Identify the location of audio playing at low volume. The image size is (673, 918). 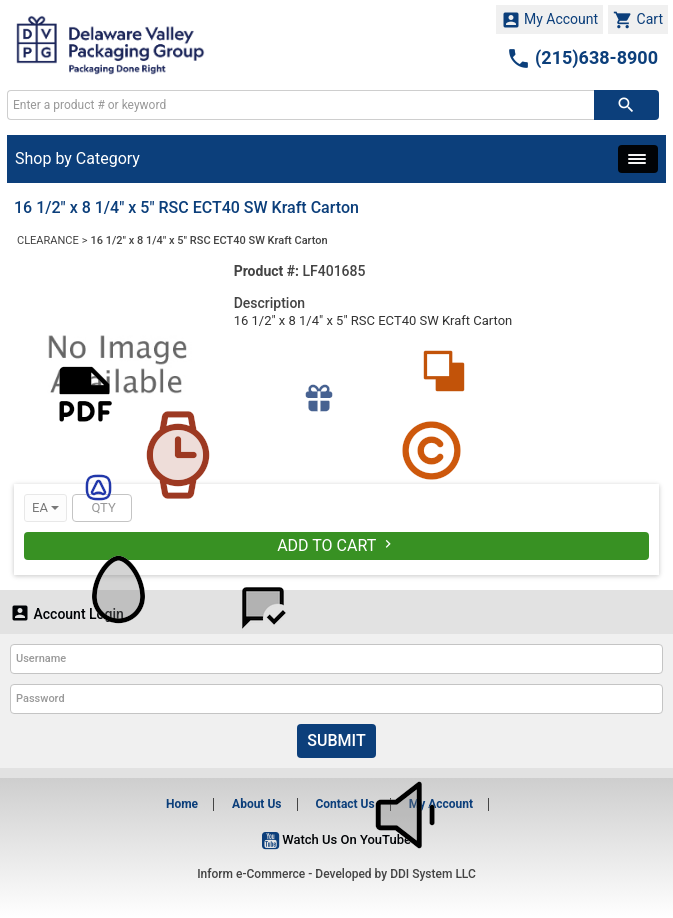
(409, 815).